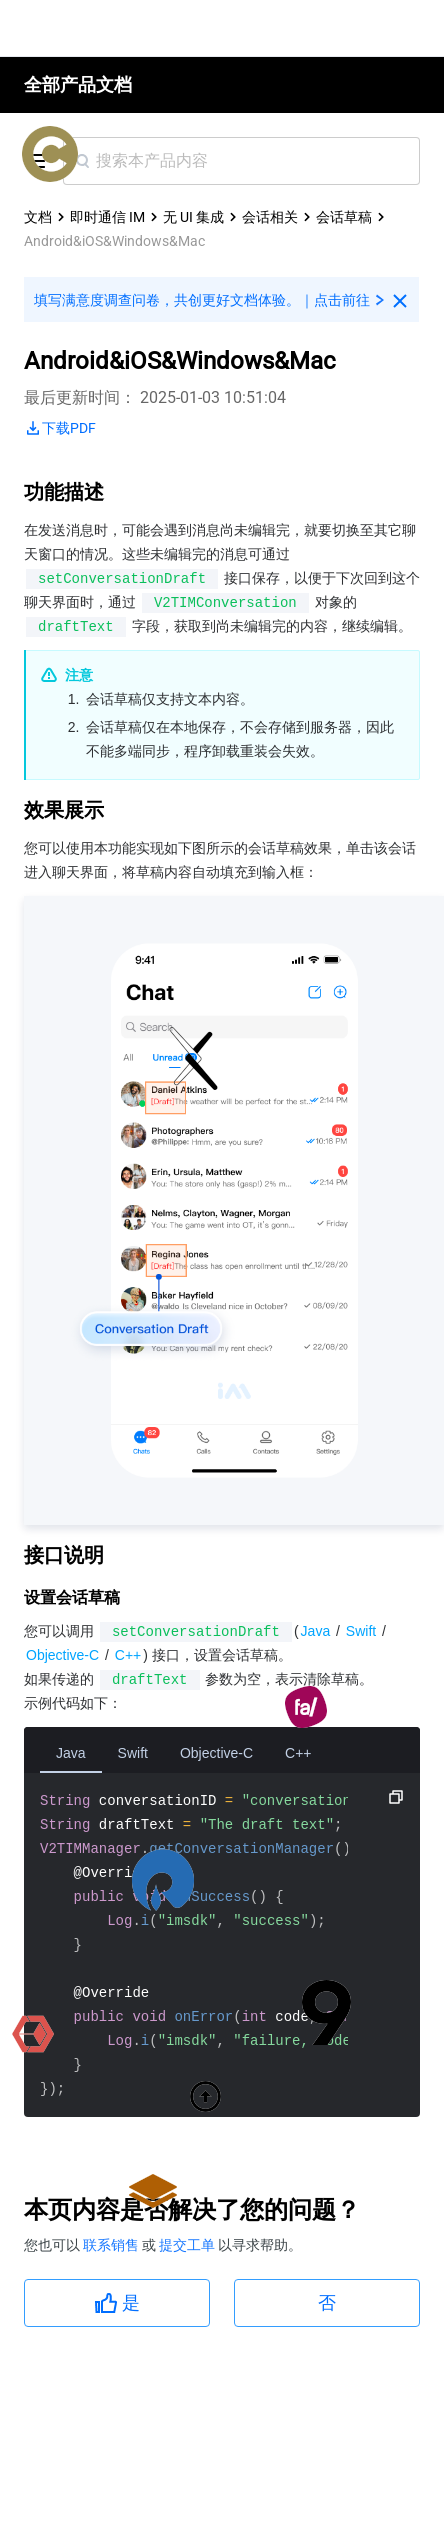  What do you see at coordinates (306, 1707) in the screenshot?
I see `open fathom analytics dashboard` at bounding box center [306, 1707].